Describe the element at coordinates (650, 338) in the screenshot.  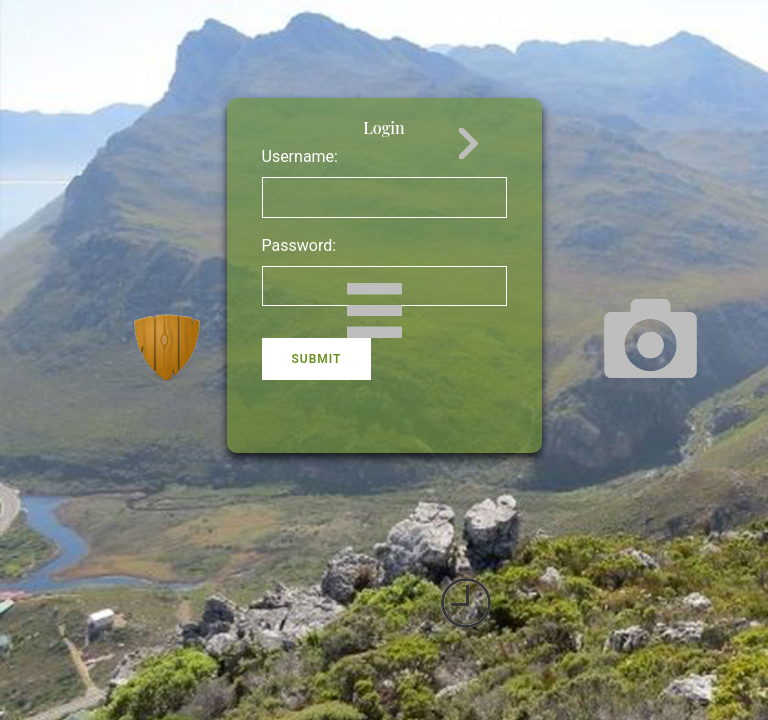
I see `open camera to take a photo` at that location.